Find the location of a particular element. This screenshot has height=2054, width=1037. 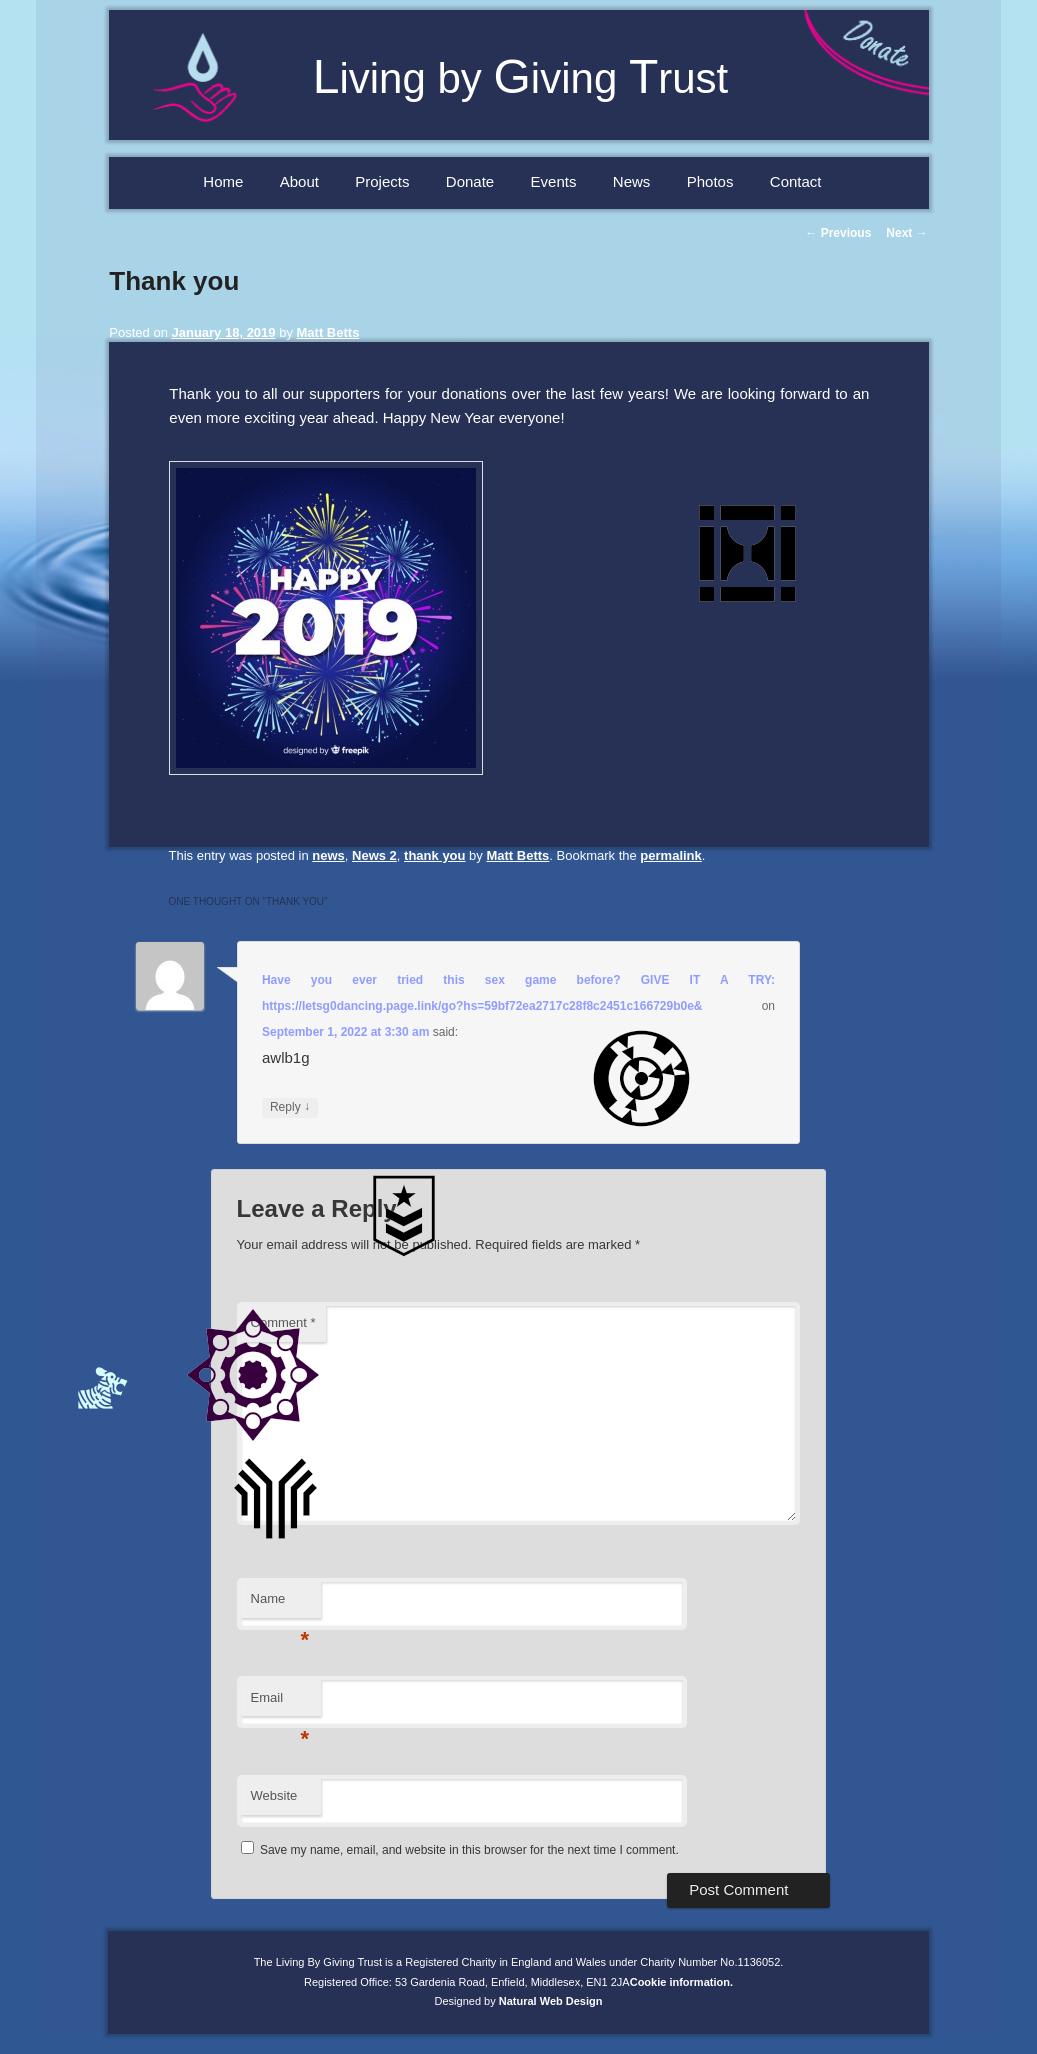

decorative badge or achievement emblem is located at coordinates (253, 1375).